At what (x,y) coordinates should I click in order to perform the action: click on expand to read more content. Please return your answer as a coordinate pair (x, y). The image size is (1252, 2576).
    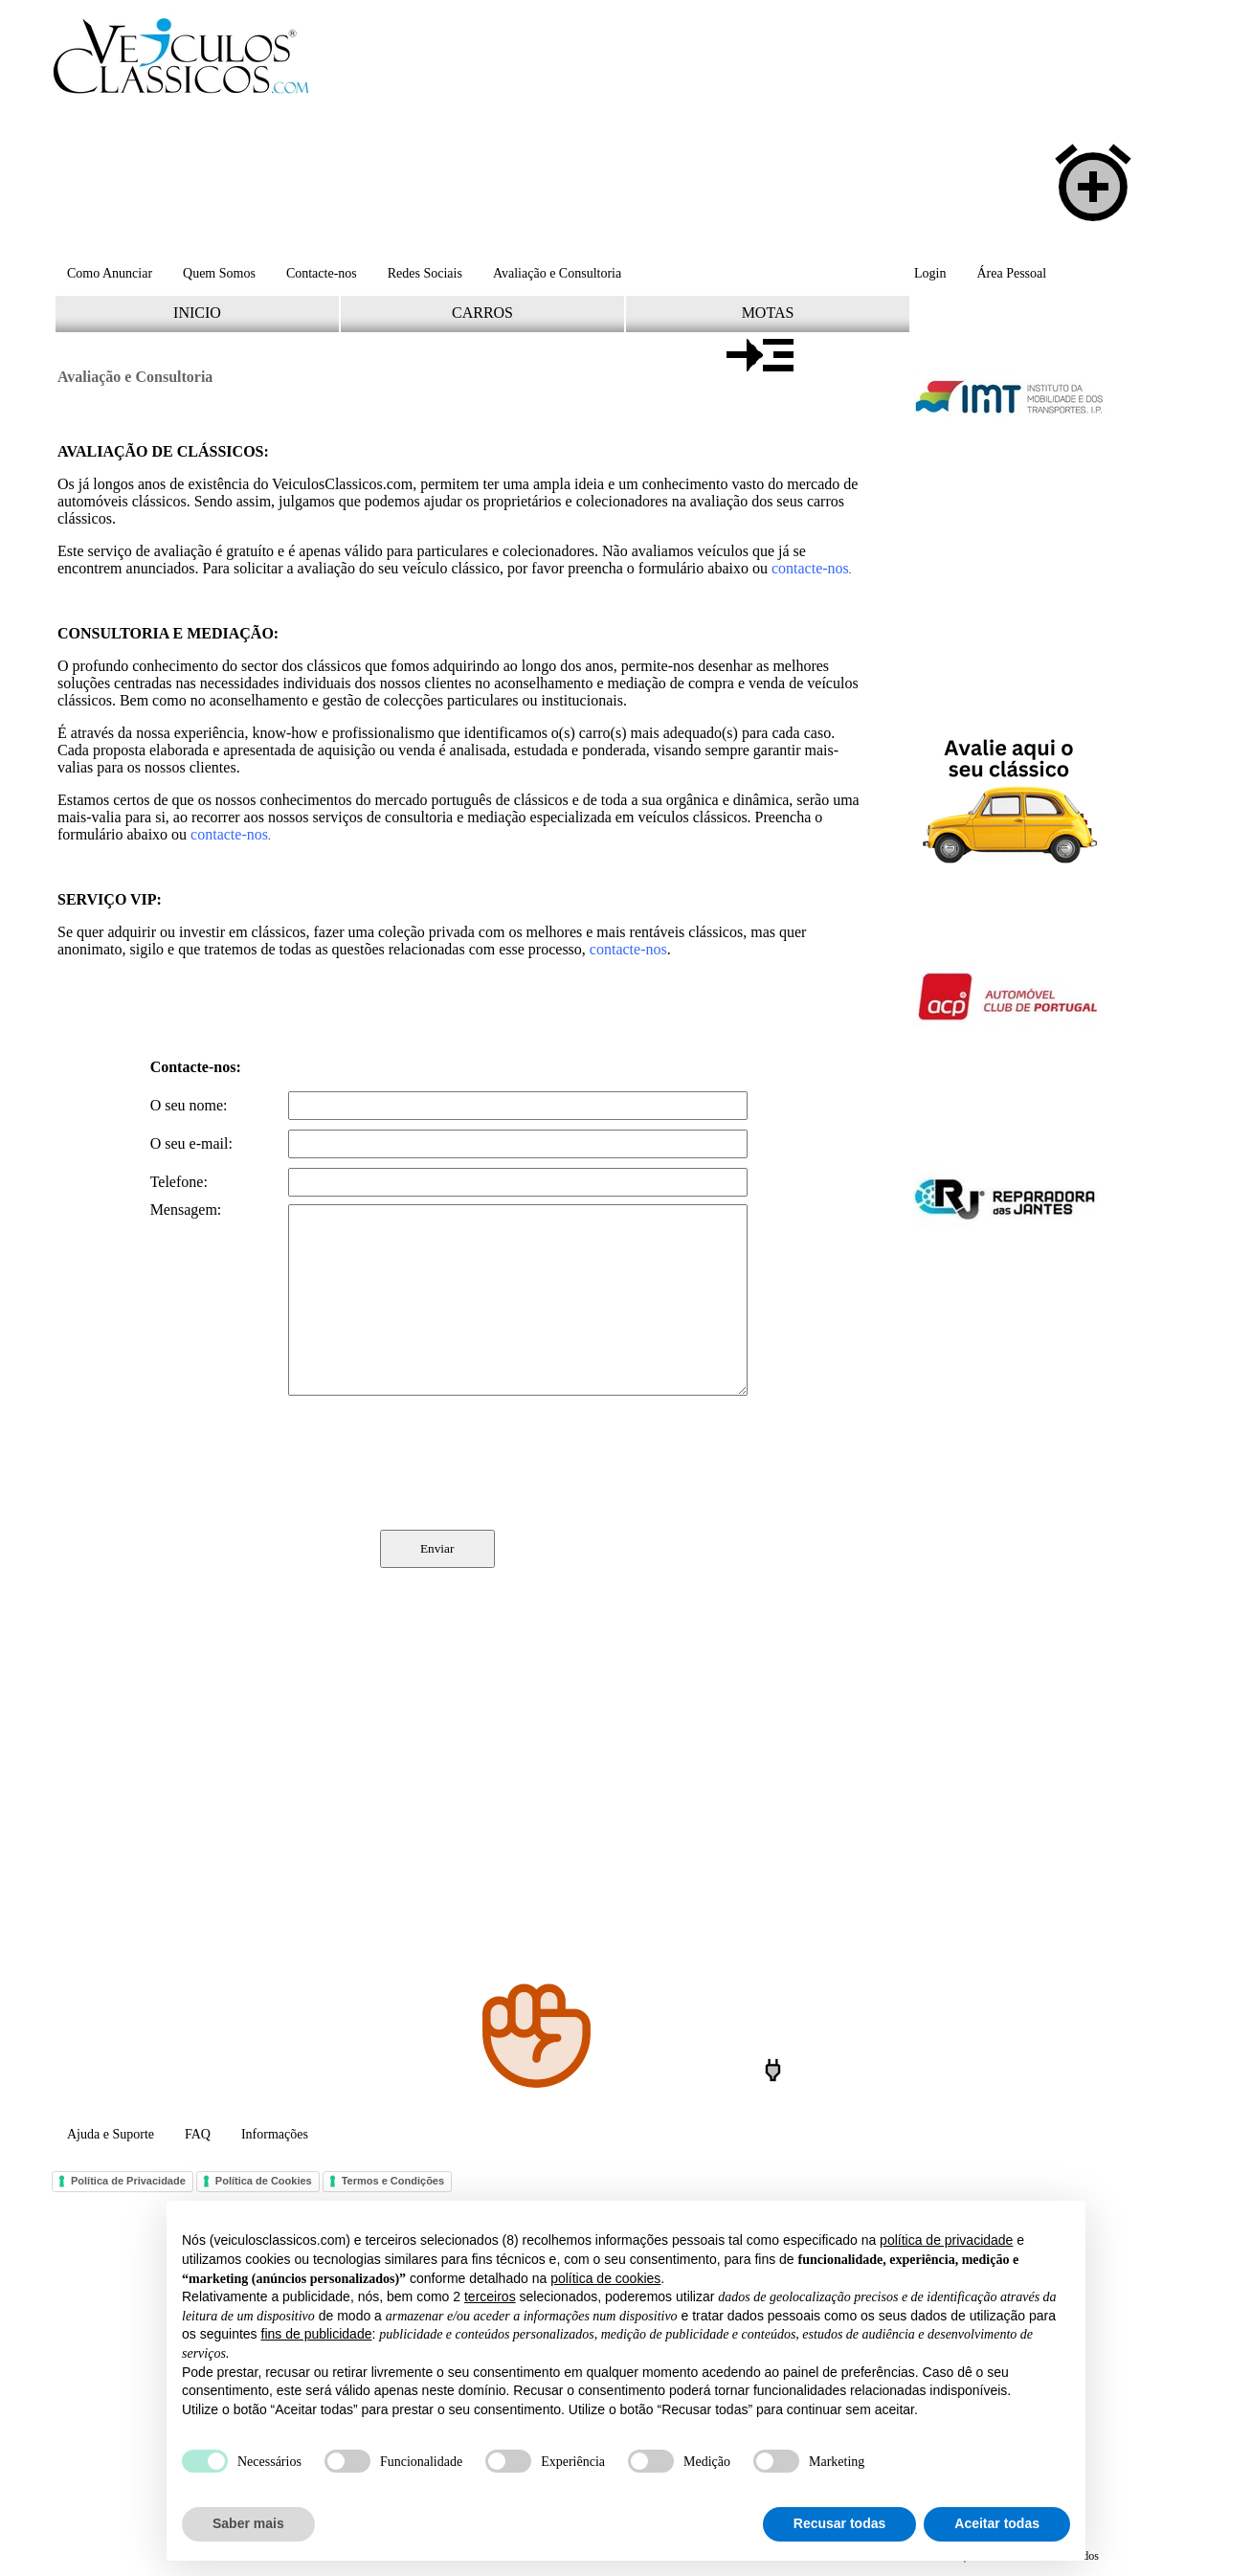
    Looking at the image, I should click on (760, 355).